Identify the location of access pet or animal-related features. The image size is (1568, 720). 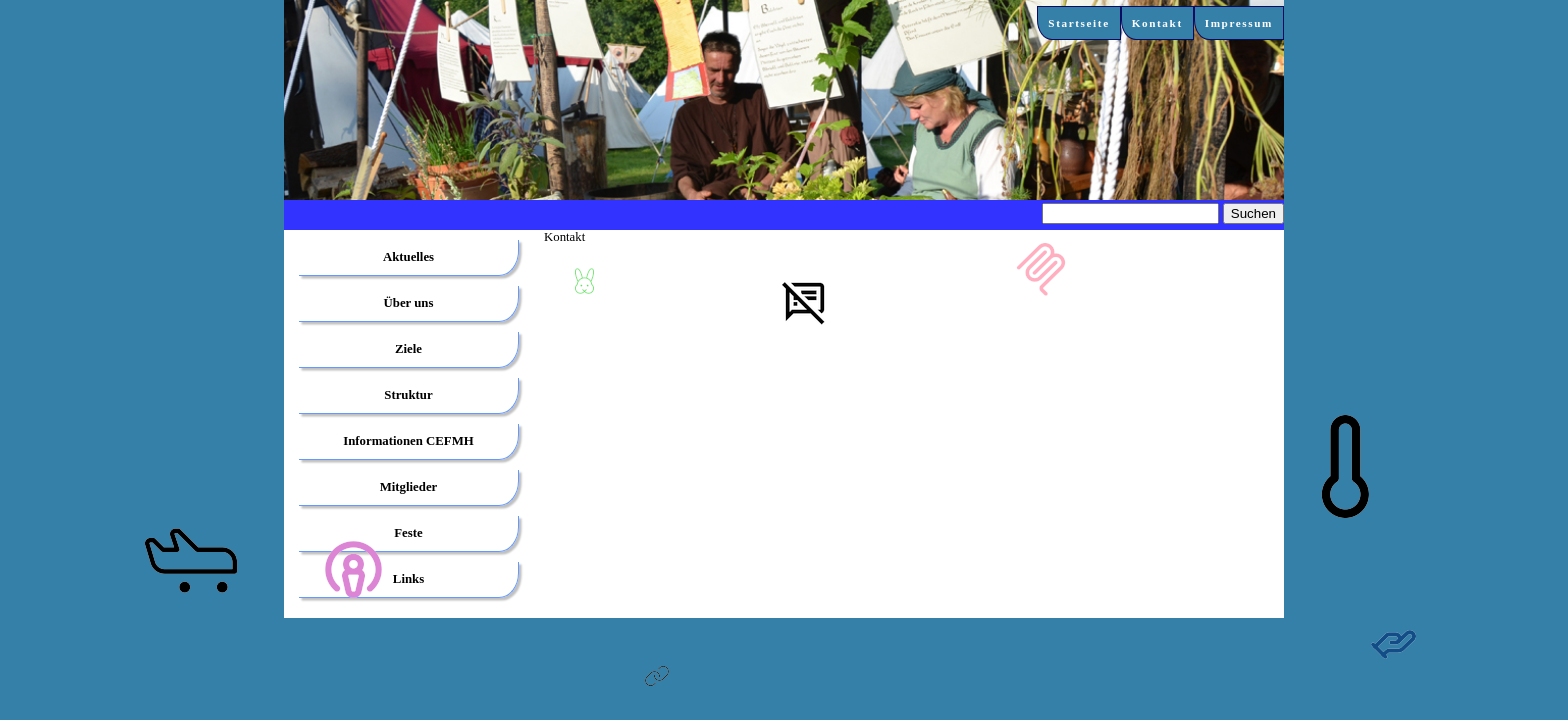
(584, 281).